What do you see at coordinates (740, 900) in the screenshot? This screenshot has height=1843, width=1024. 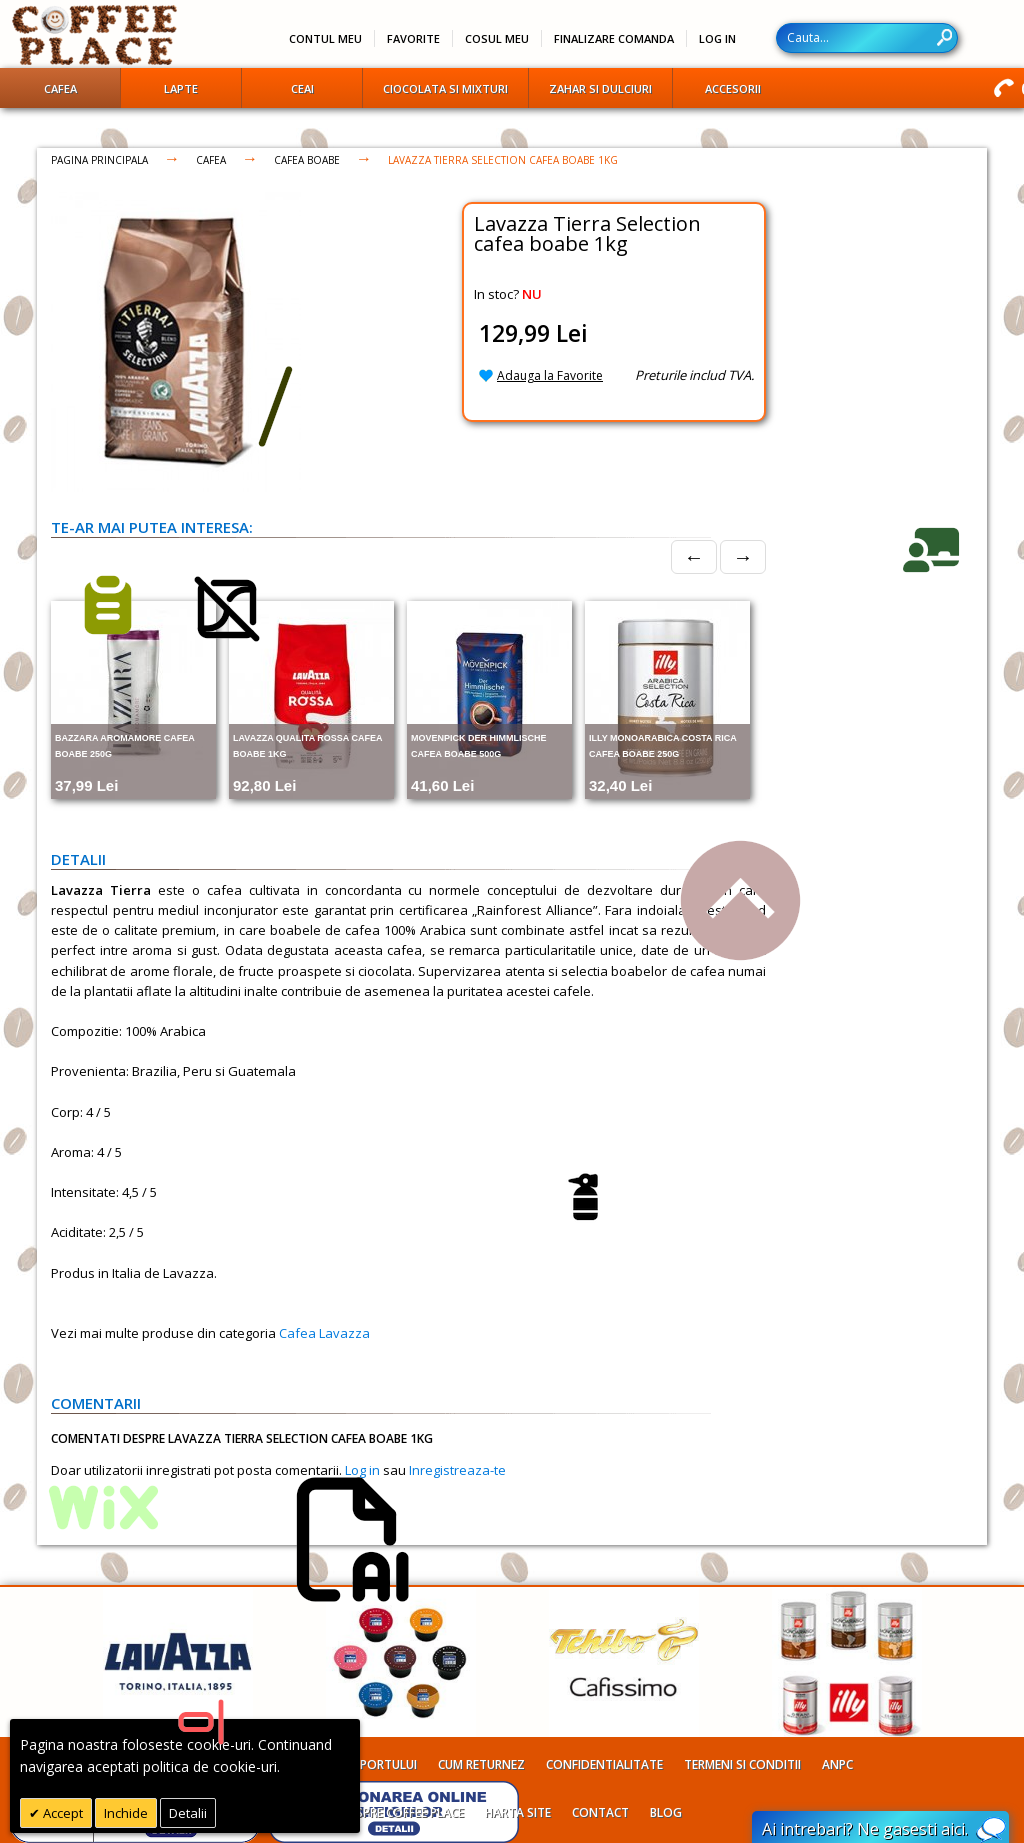 I see `scroll to top of page` at bounding box center [740, 900].